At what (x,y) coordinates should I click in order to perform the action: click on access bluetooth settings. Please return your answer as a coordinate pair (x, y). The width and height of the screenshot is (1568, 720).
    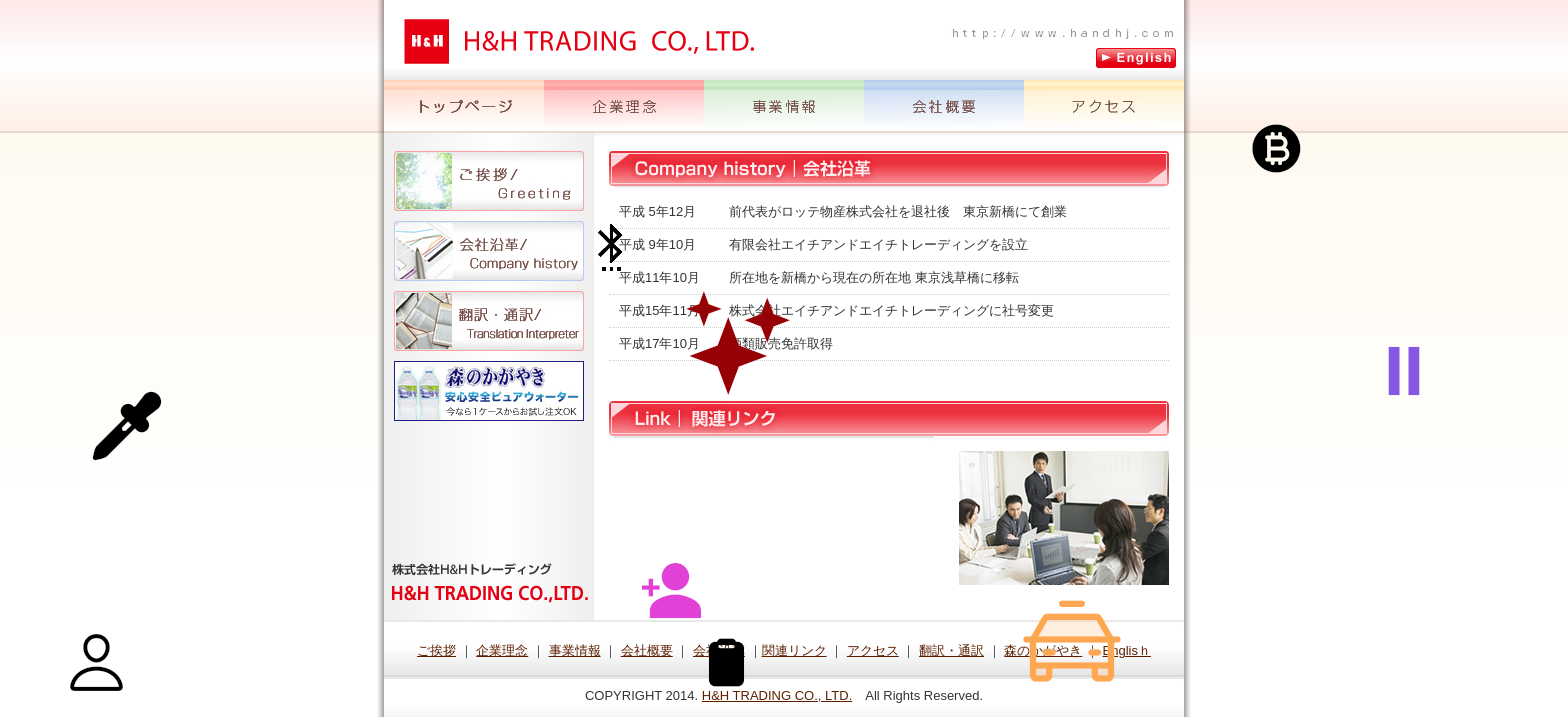
    Looking at the image, I should click on (611, 247).